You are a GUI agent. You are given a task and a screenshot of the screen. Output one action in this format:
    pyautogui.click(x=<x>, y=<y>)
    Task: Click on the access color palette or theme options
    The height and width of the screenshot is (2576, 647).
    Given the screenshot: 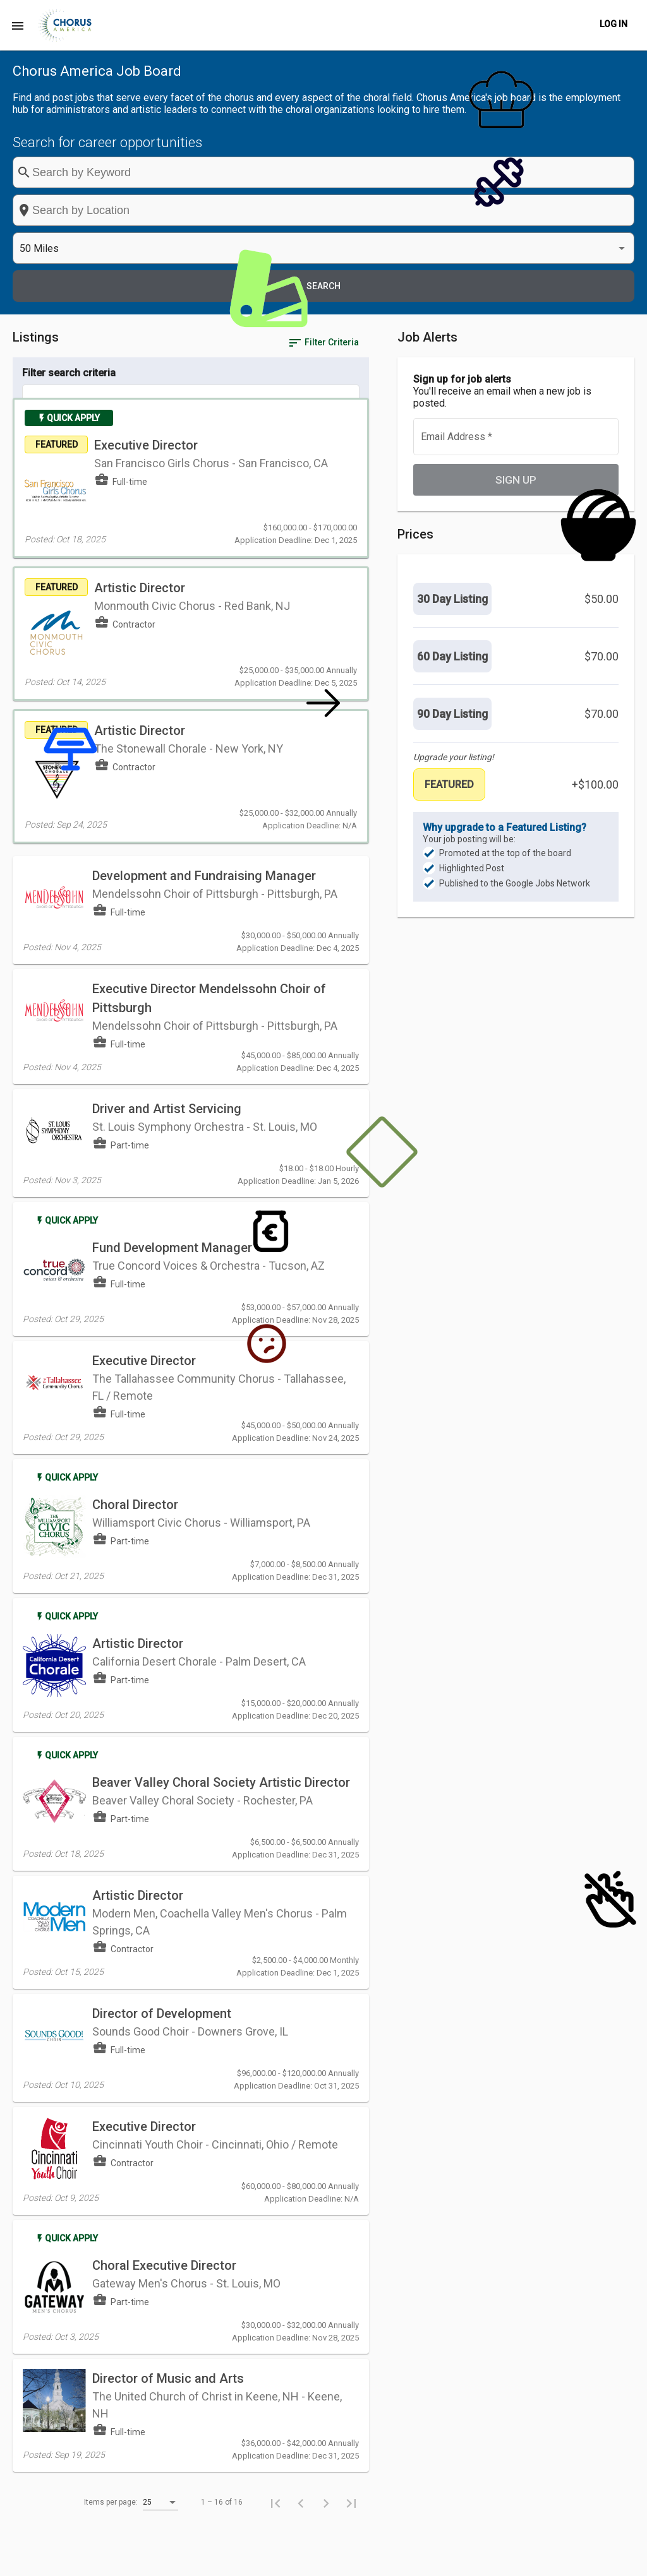 What is the action you would take?
    pyautogui.click(x=265, y=291)
    